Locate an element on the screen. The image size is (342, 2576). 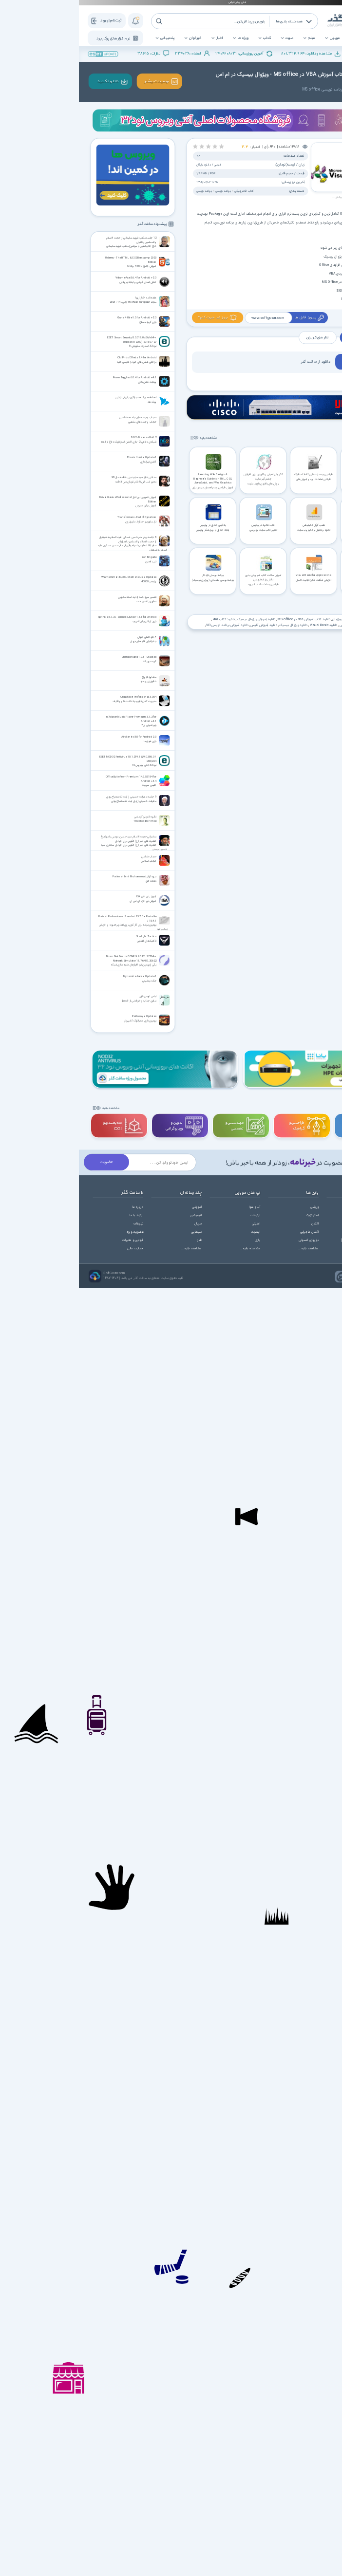
indicates shark or dangerous water warning is located at coordinates (36, 1724).